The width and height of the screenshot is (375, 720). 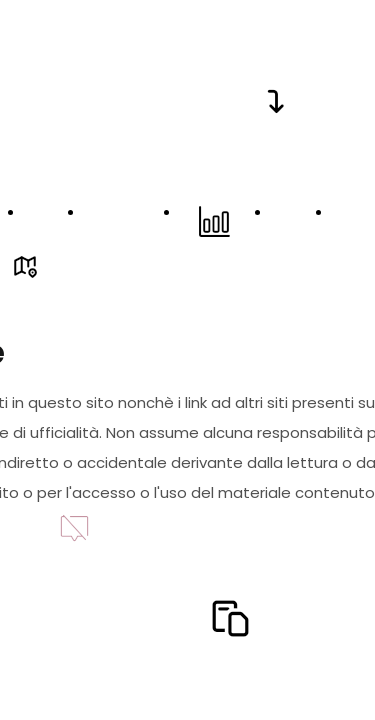 What do you see at coordinates (74, 527) in the screenshot?
I see `mute or disable chat notifications` at bounding box center [74, 527].